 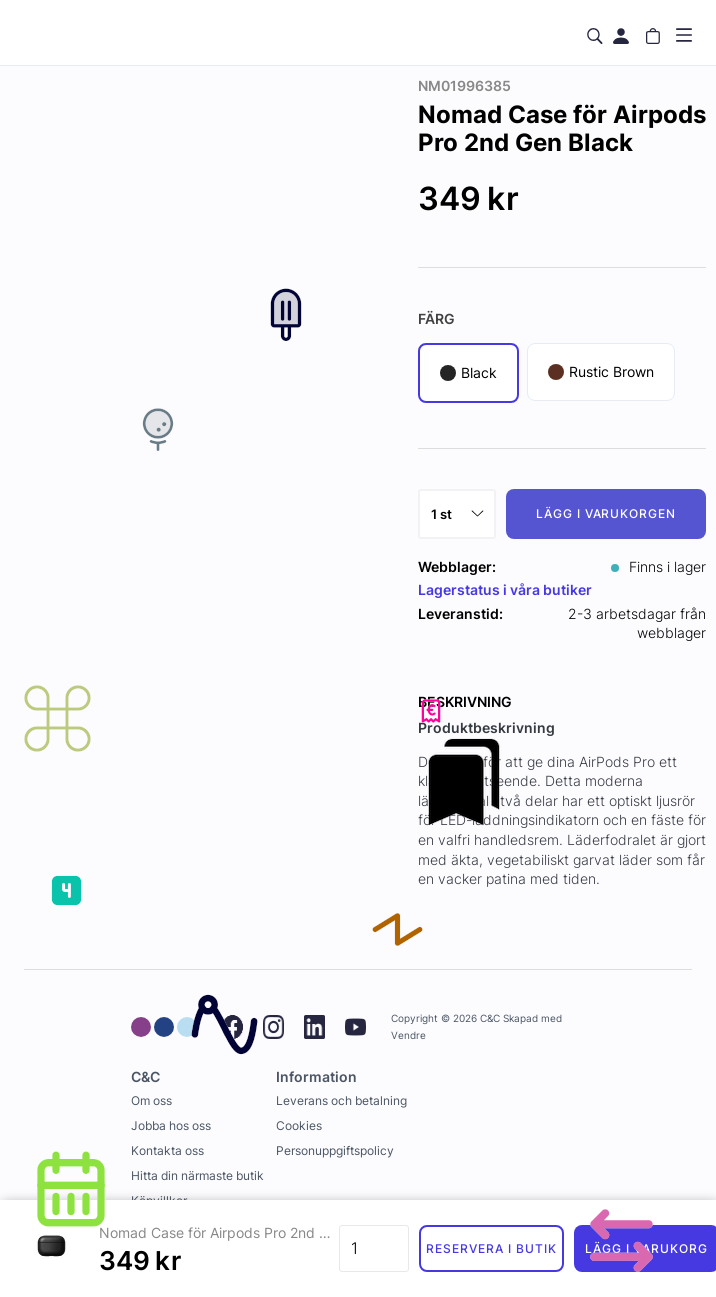 I want to click on select sawtooth waveform in audio synthesizer, so click(x=397, y=929).